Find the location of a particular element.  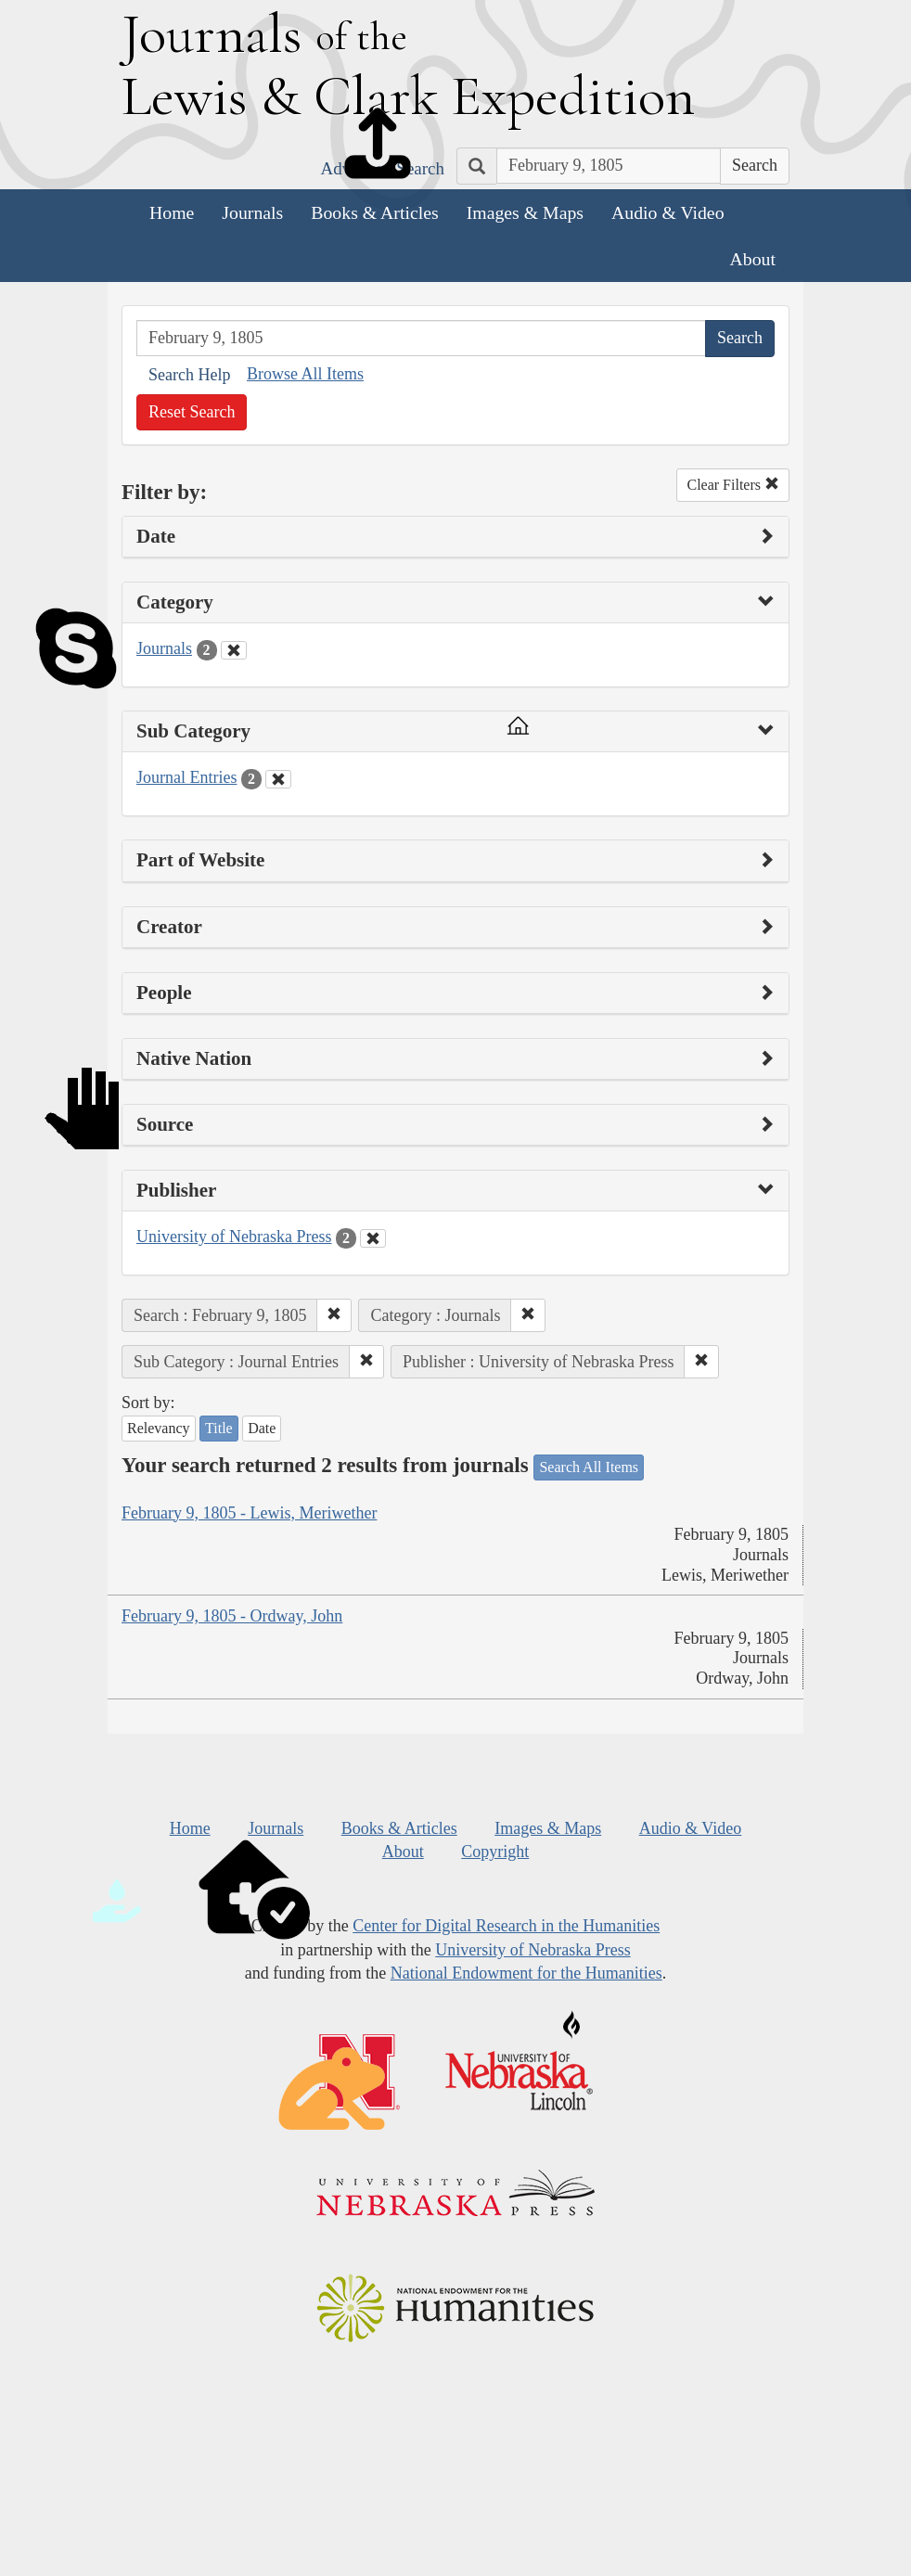

stop or pause an action is located at coordinates (82, 1109).